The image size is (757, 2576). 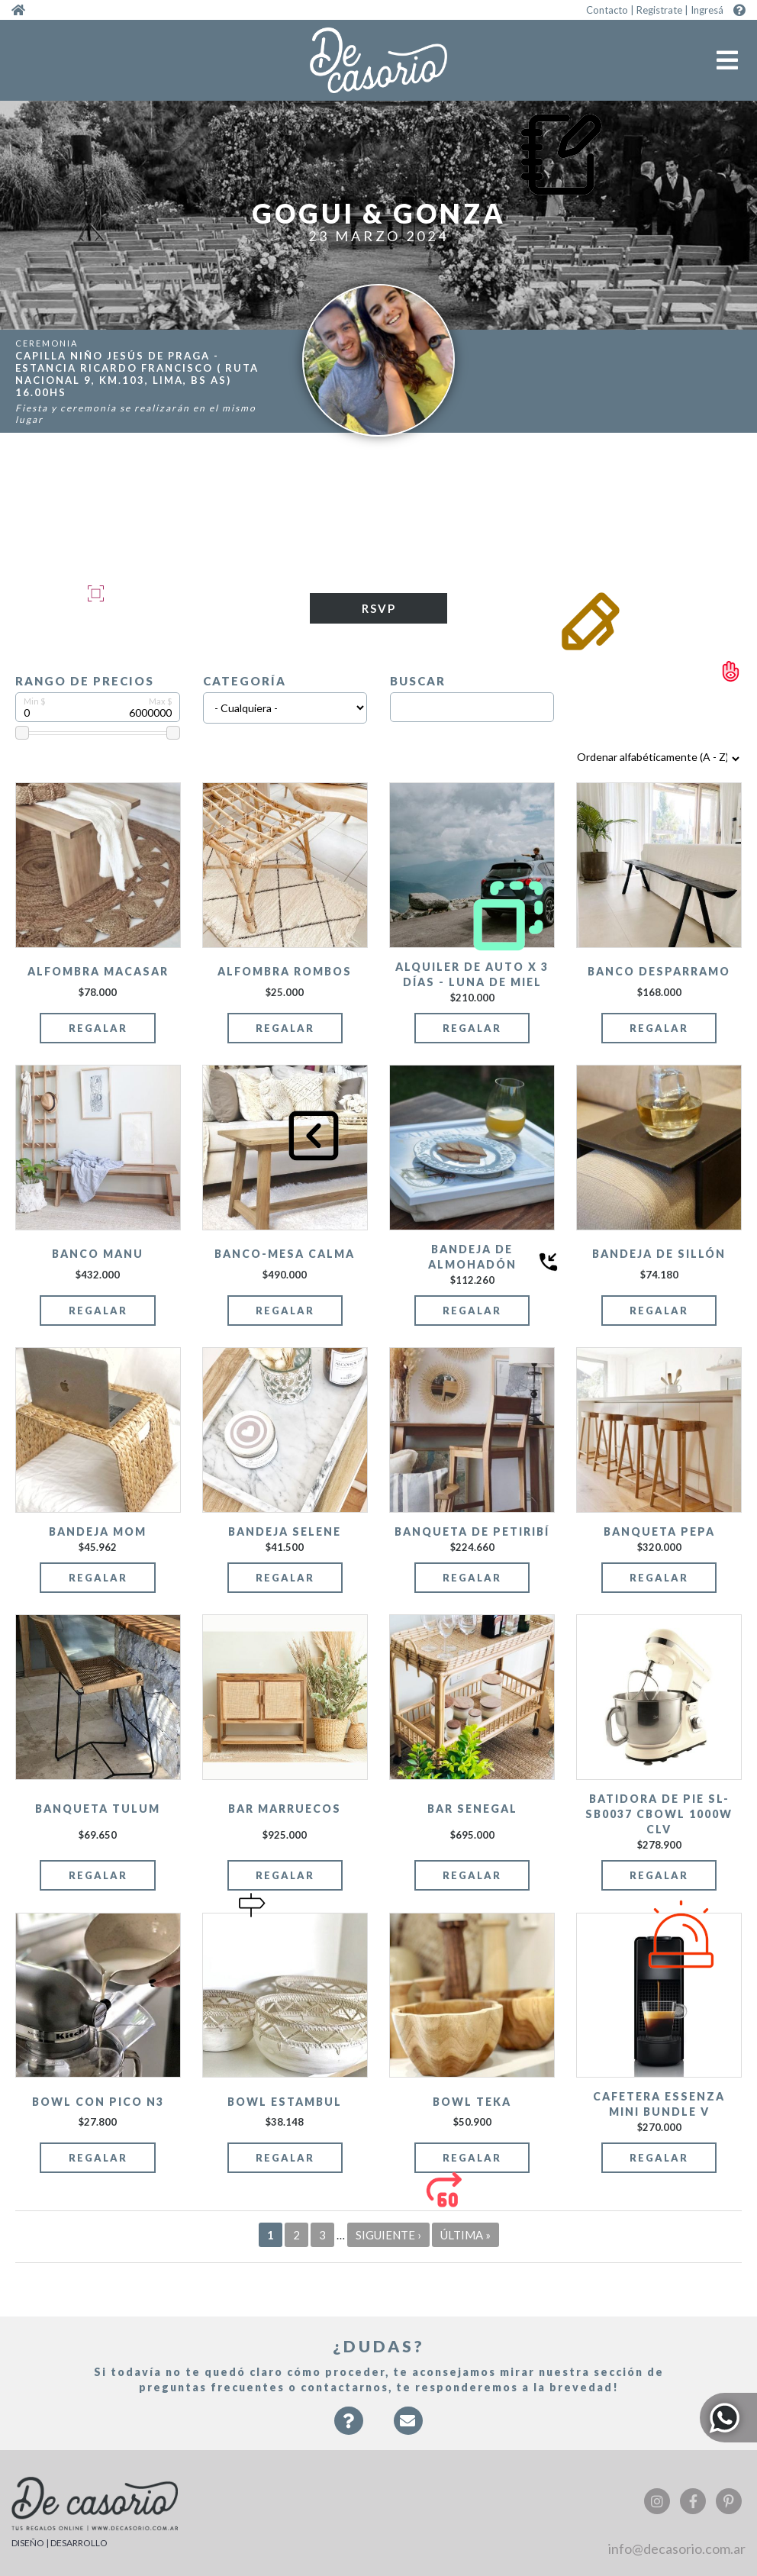 What do you see at coordinates (445, 2191) in the screenshot?
I see `skip forward 60 seconds` at bounding box center [445, 2191].